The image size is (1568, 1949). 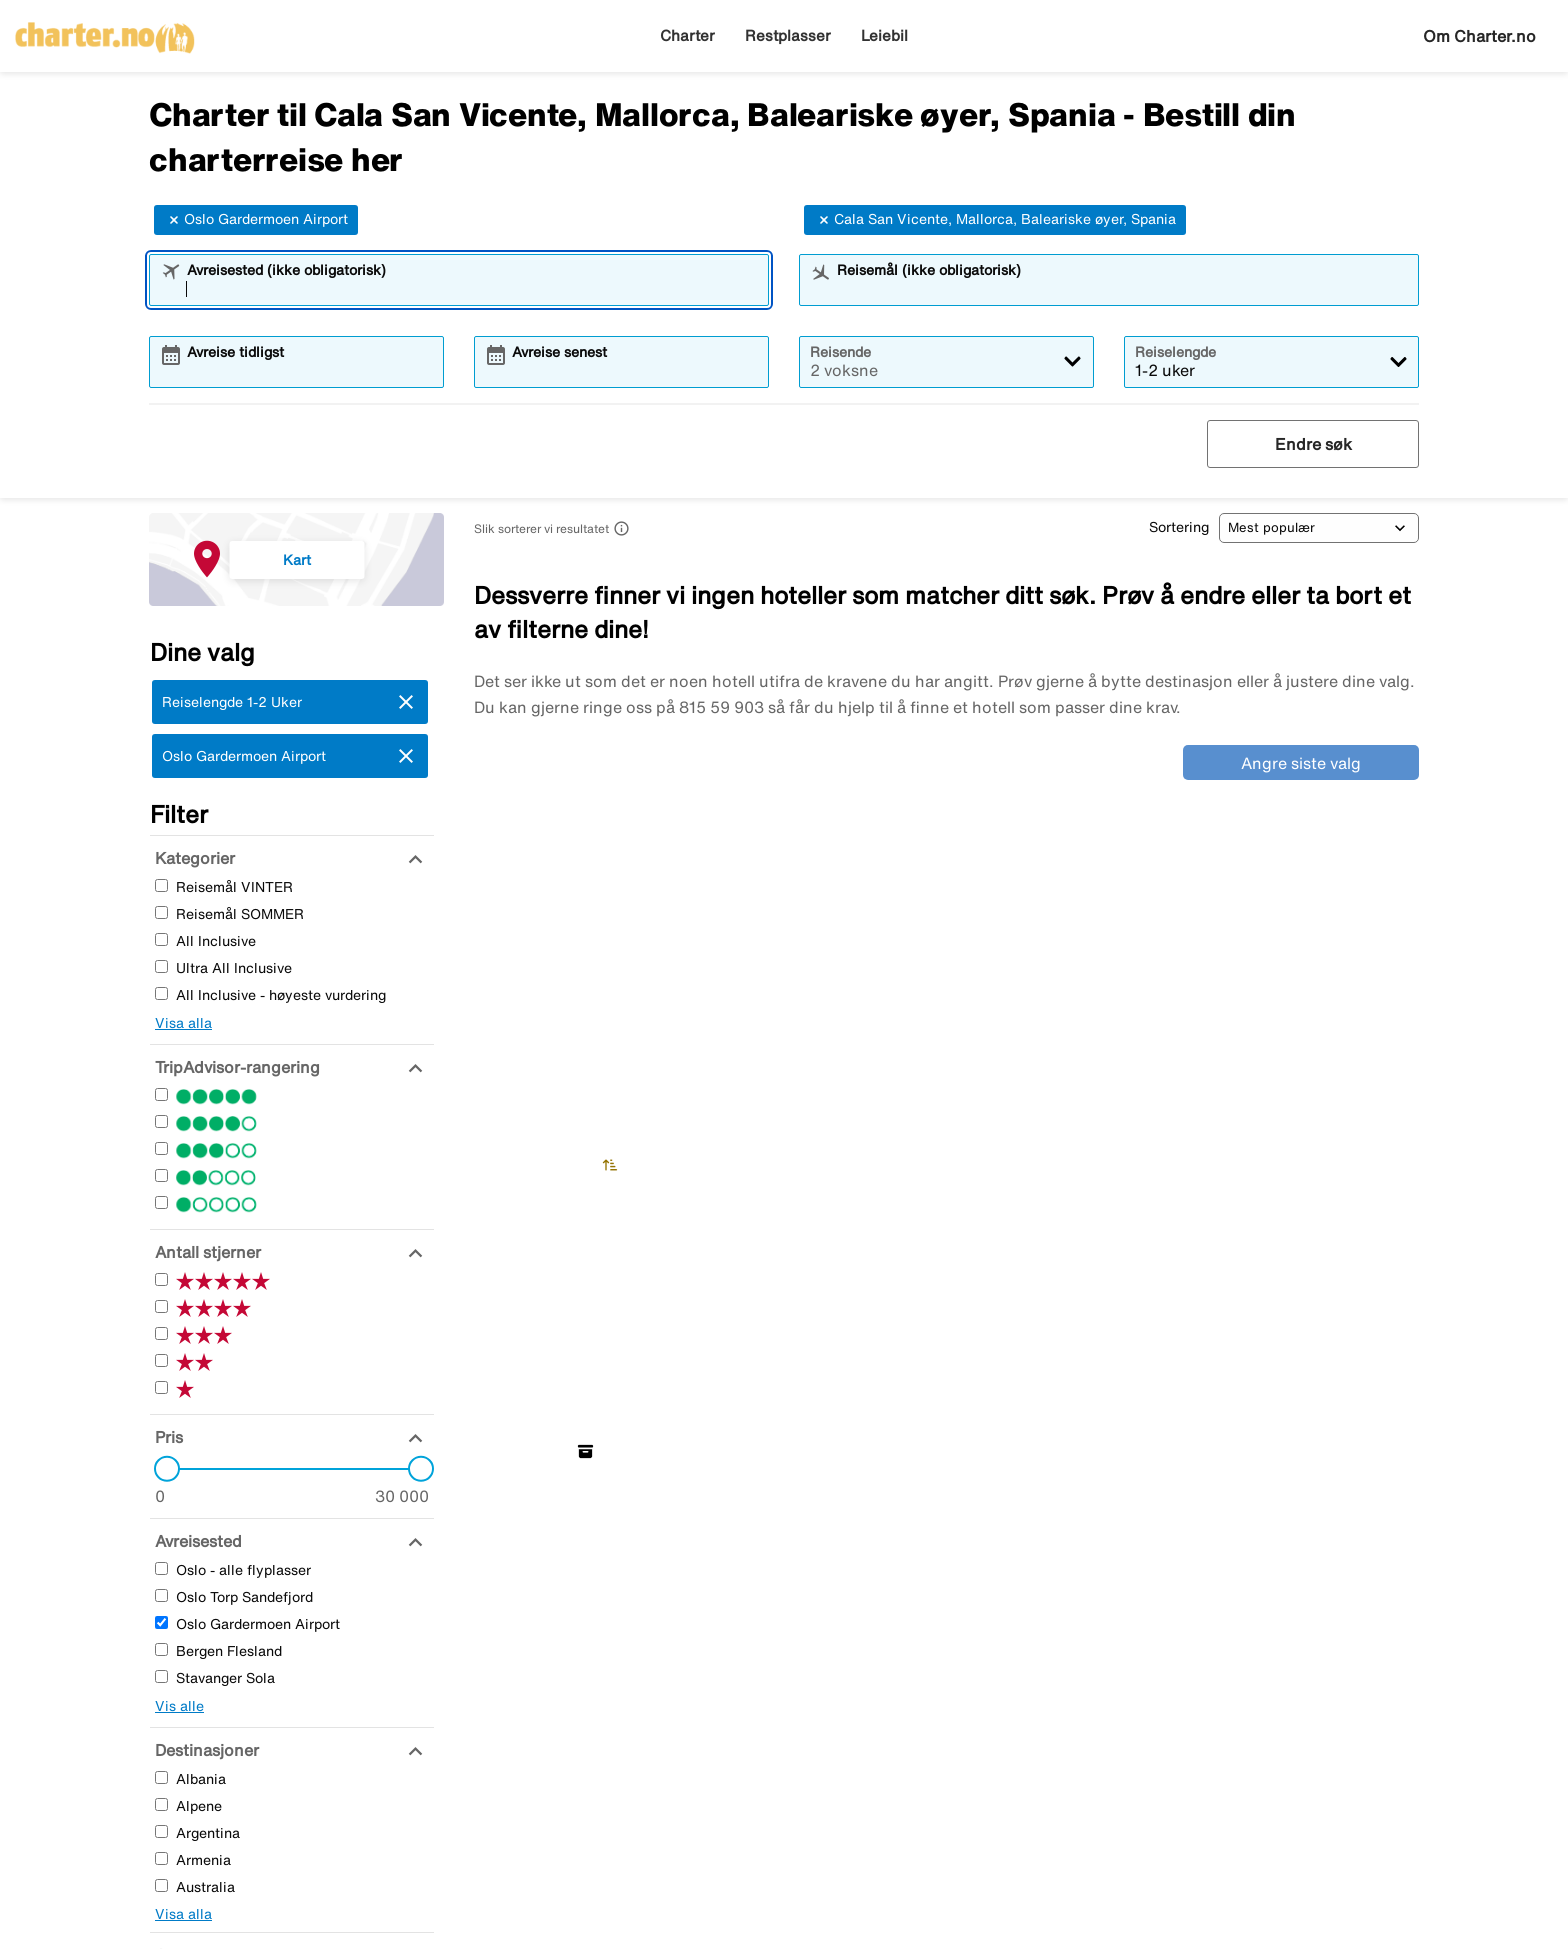 What do you see at coordinates (610, 1165) in the screenshot?
I see `sort items in ascending order` at bounding box center [610, 1165].